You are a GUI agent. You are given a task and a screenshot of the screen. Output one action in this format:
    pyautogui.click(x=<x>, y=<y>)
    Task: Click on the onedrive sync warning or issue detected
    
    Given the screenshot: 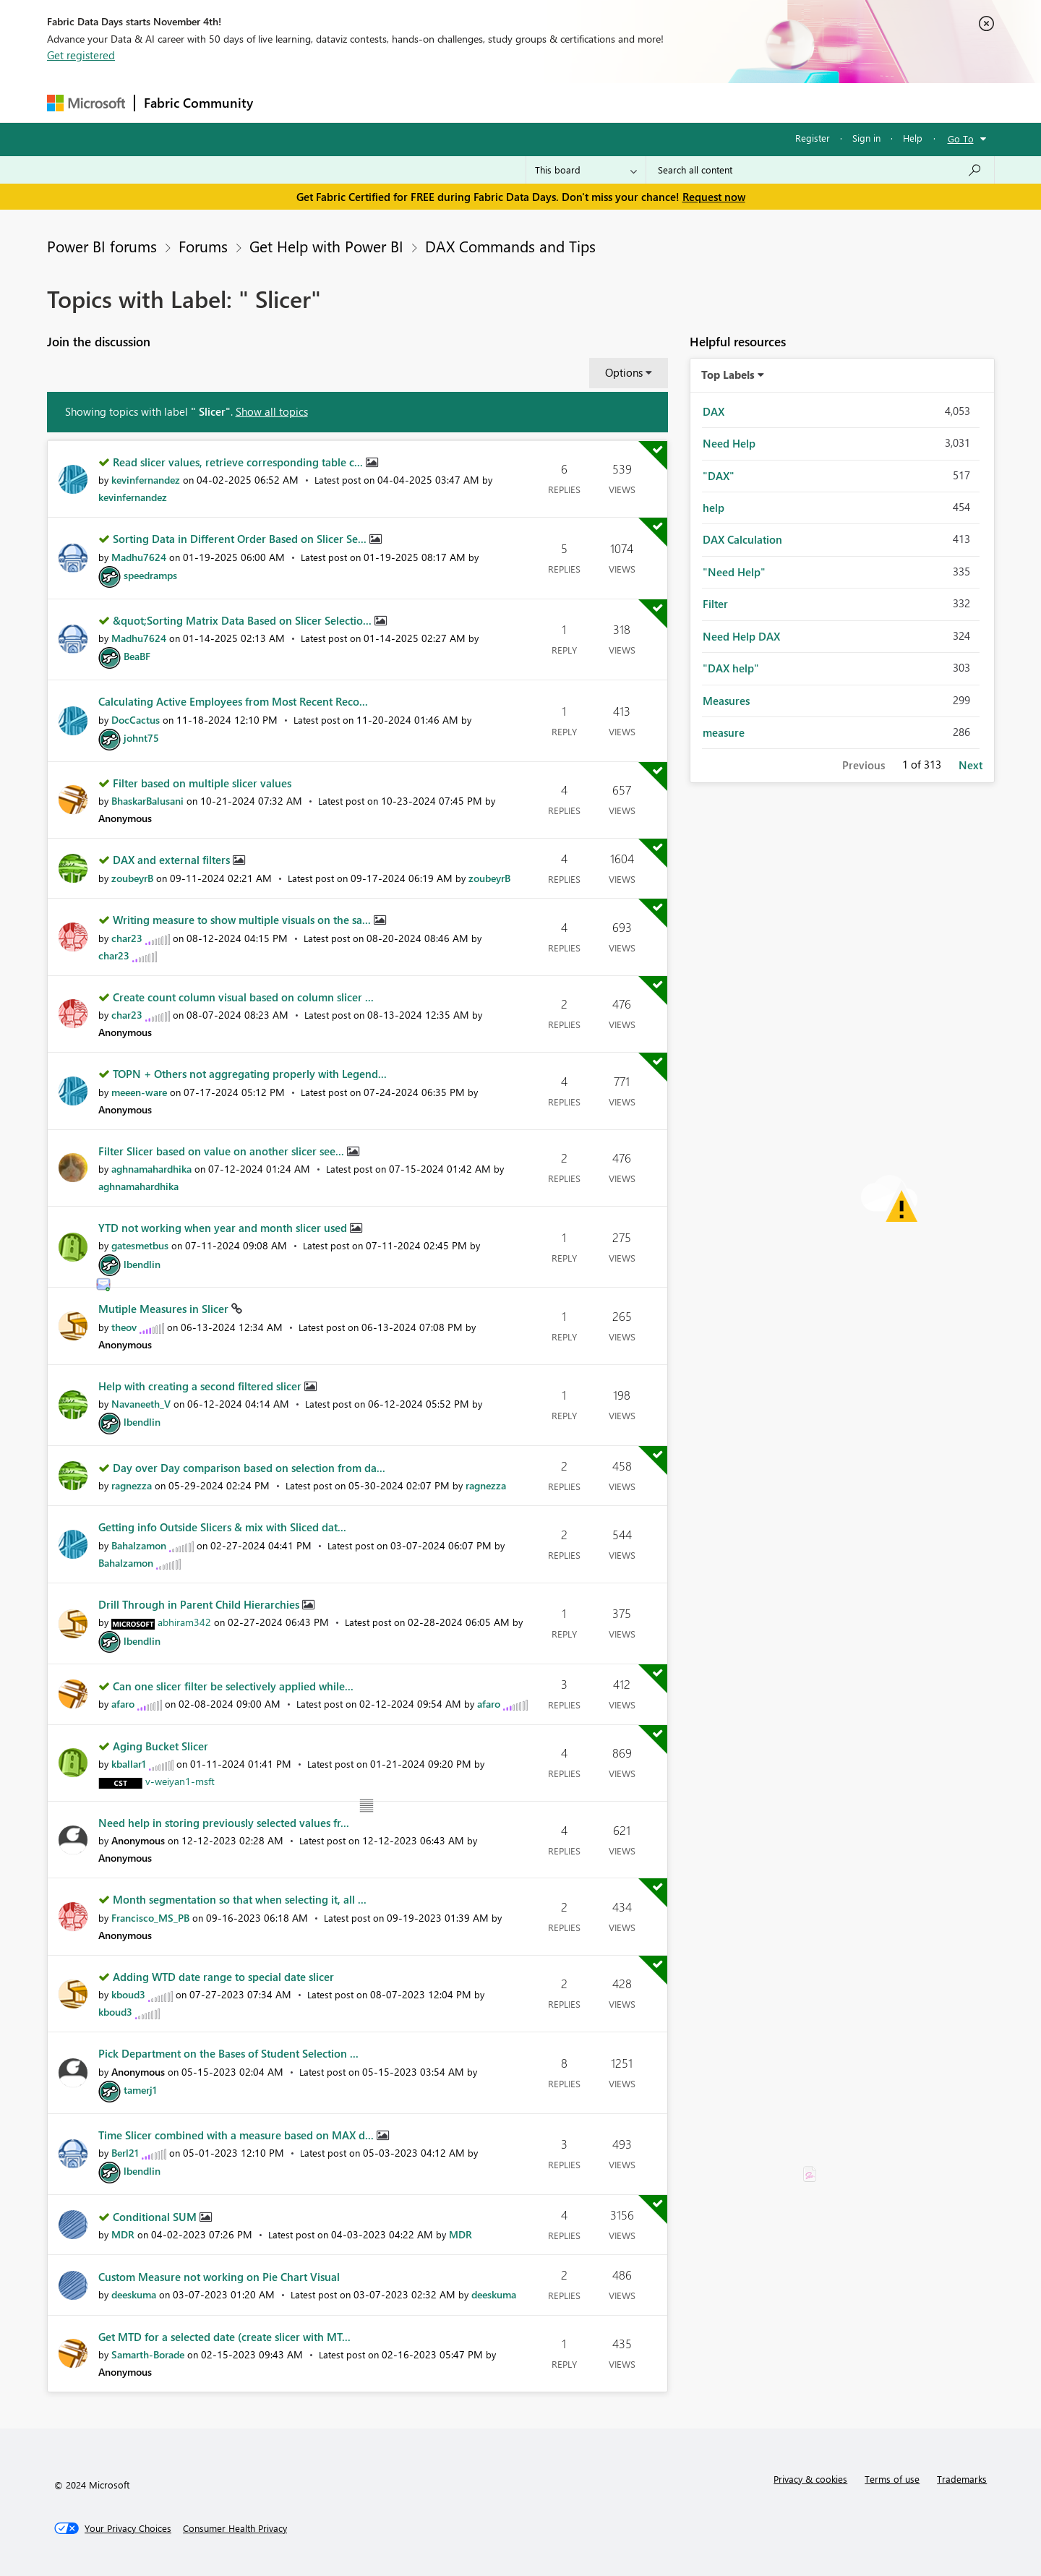 What is the action you would take?
    pyautogui.click(x=889, y=1194)
    